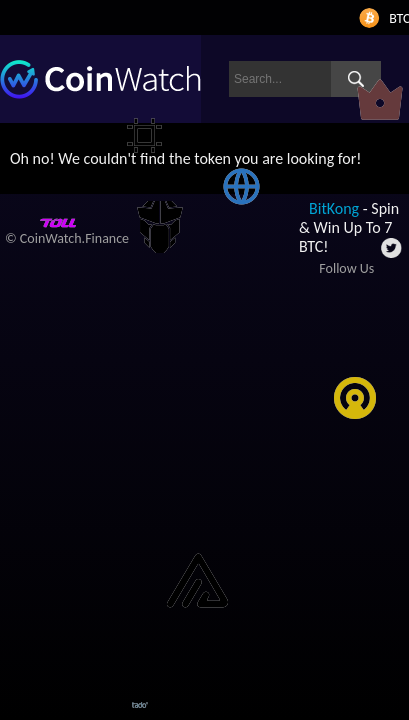  Describe the element at coordinates (140, 705) in the screenshot. I see `tado° smart home app logo` at that location.